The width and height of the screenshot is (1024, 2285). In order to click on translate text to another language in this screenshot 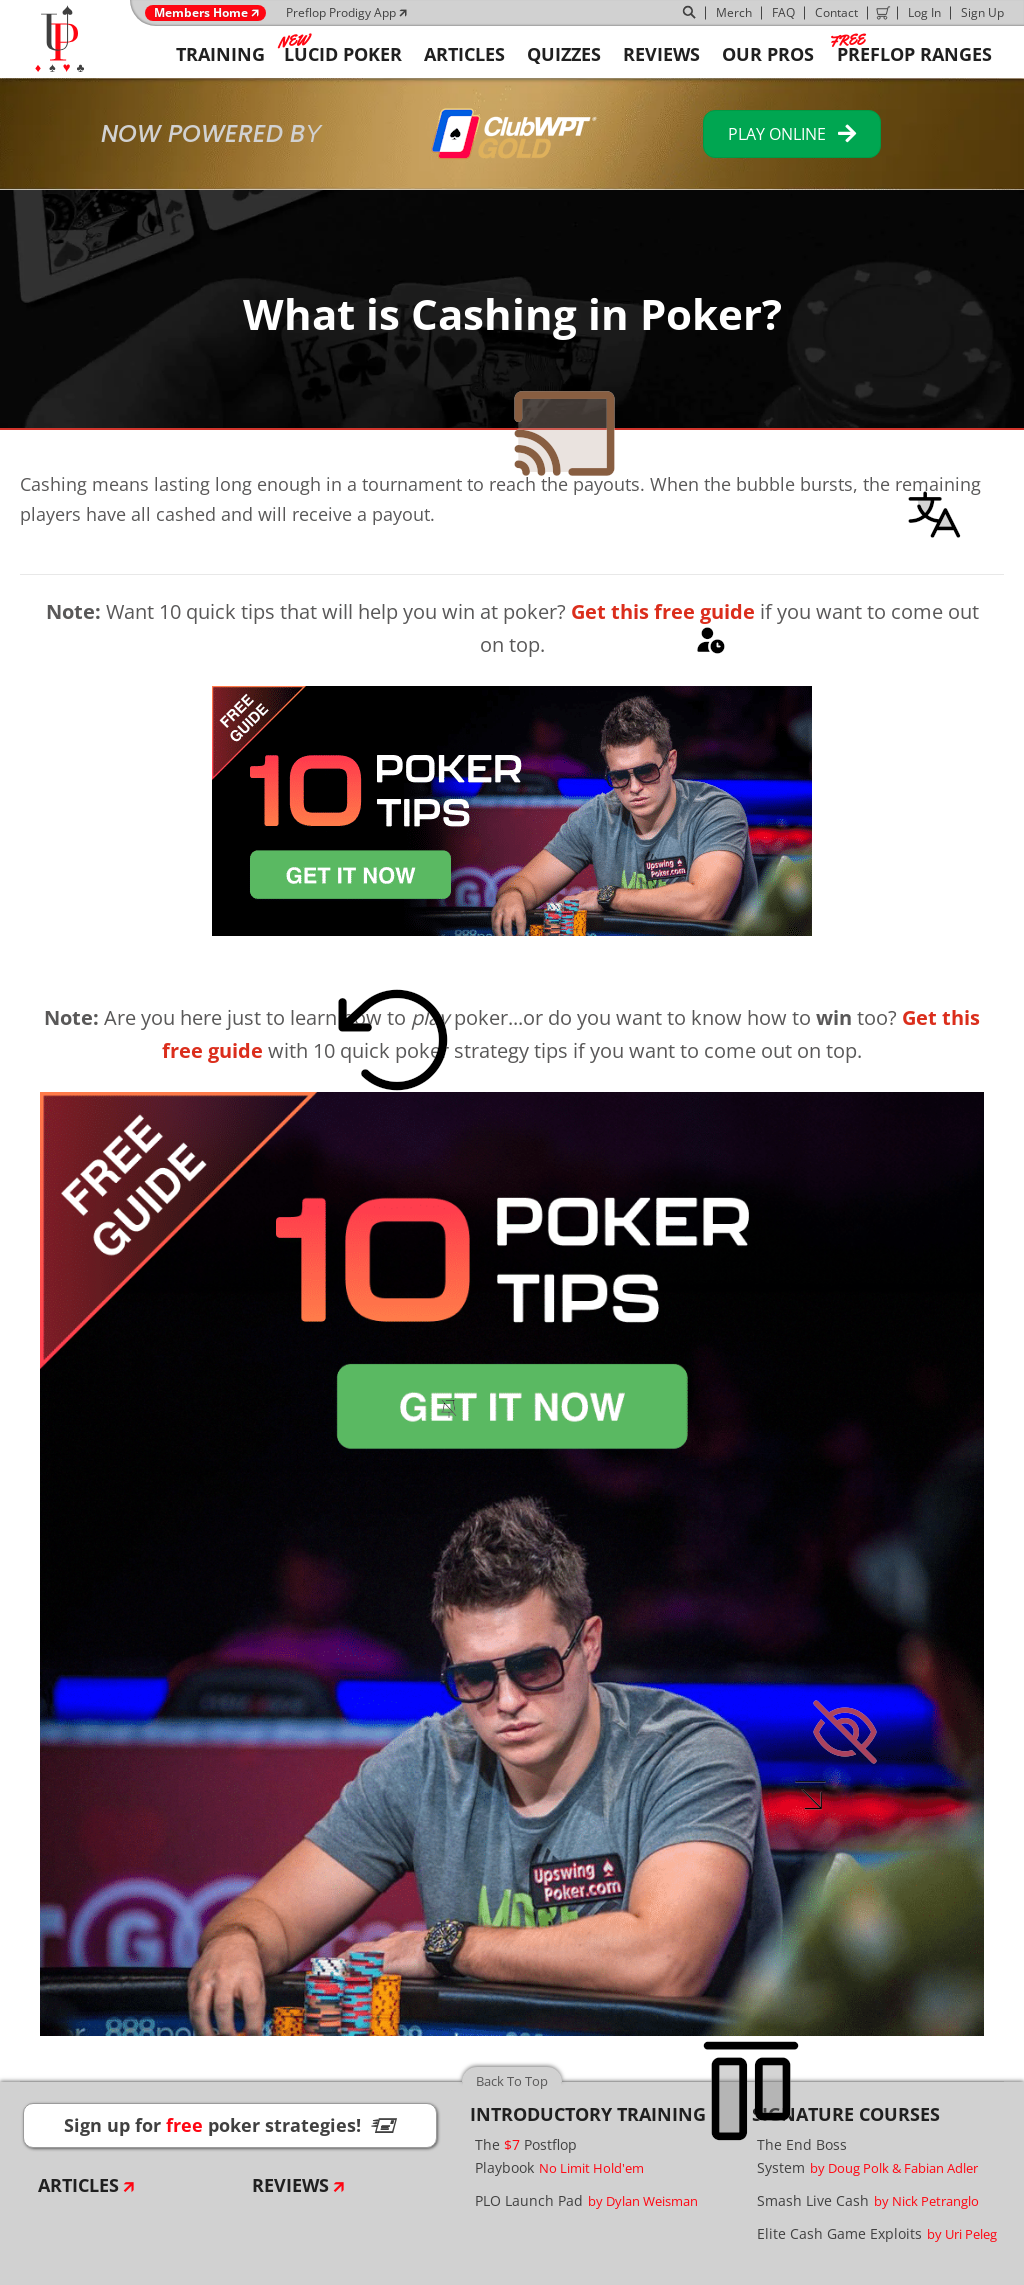, I will do `click(932, 515)`.